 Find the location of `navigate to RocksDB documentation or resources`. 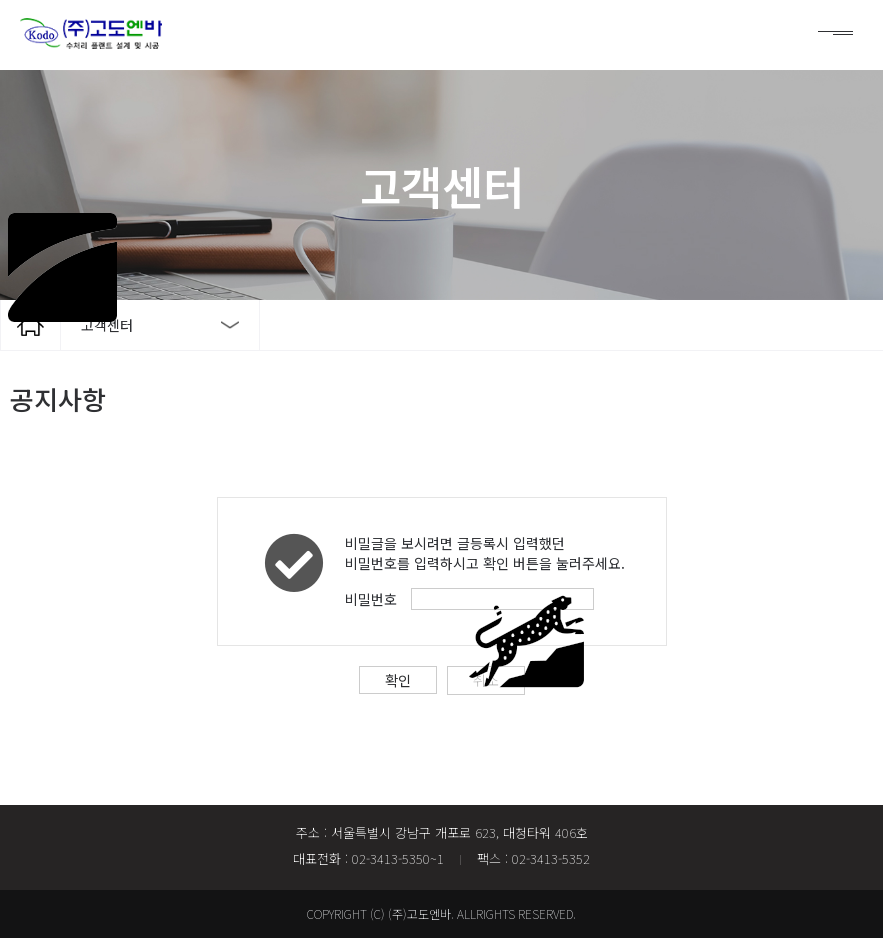

navigate to RocksDB documentation or resources is located at coordinates (526, 641).